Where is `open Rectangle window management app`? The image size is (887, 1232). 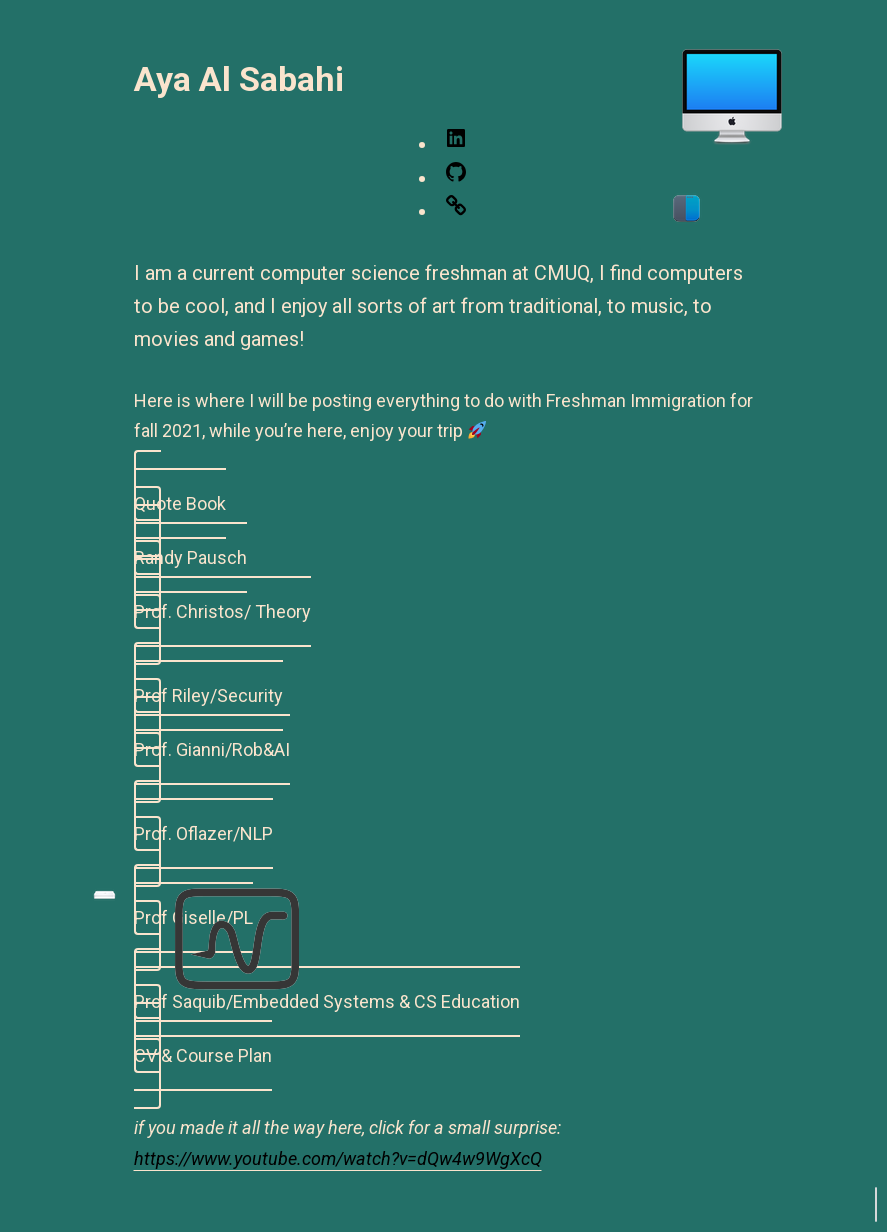
open Rectangle window management app is located at coordinates (686, 208).